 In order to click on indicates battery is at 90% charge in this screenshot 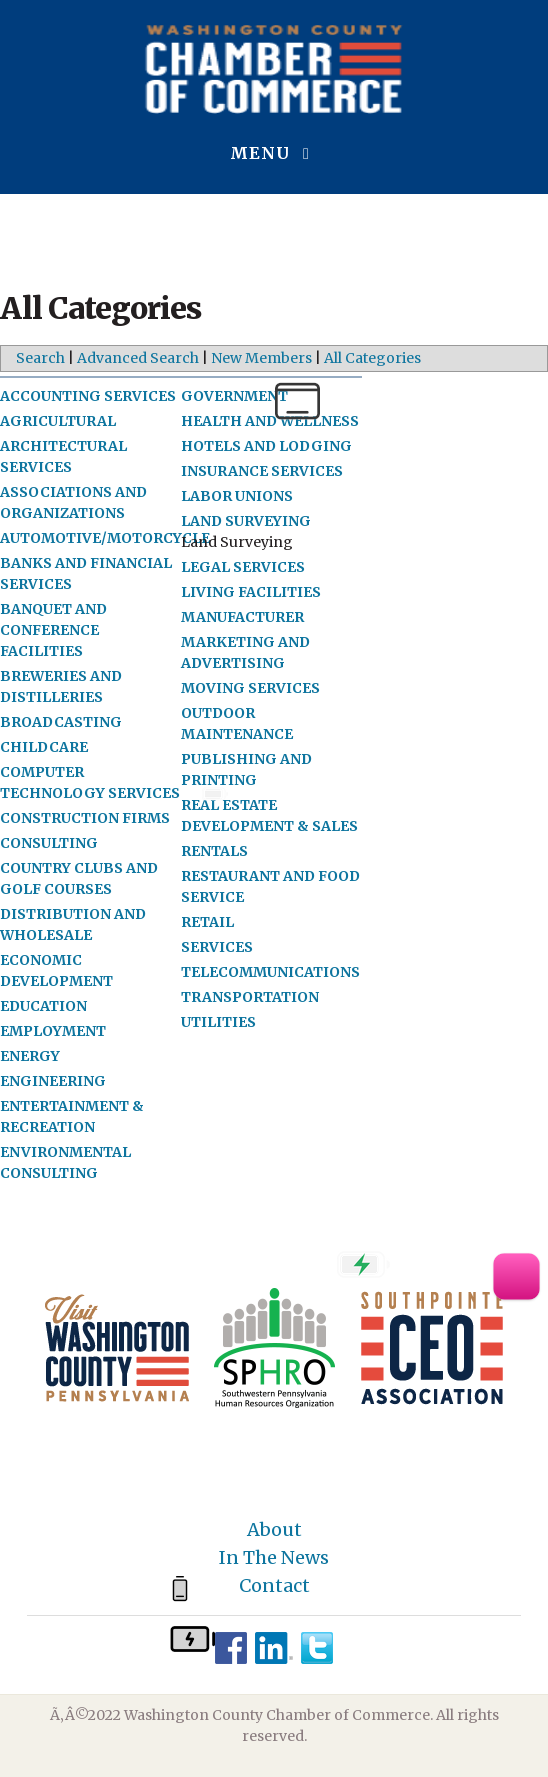, I will do `click(215, 794)`.